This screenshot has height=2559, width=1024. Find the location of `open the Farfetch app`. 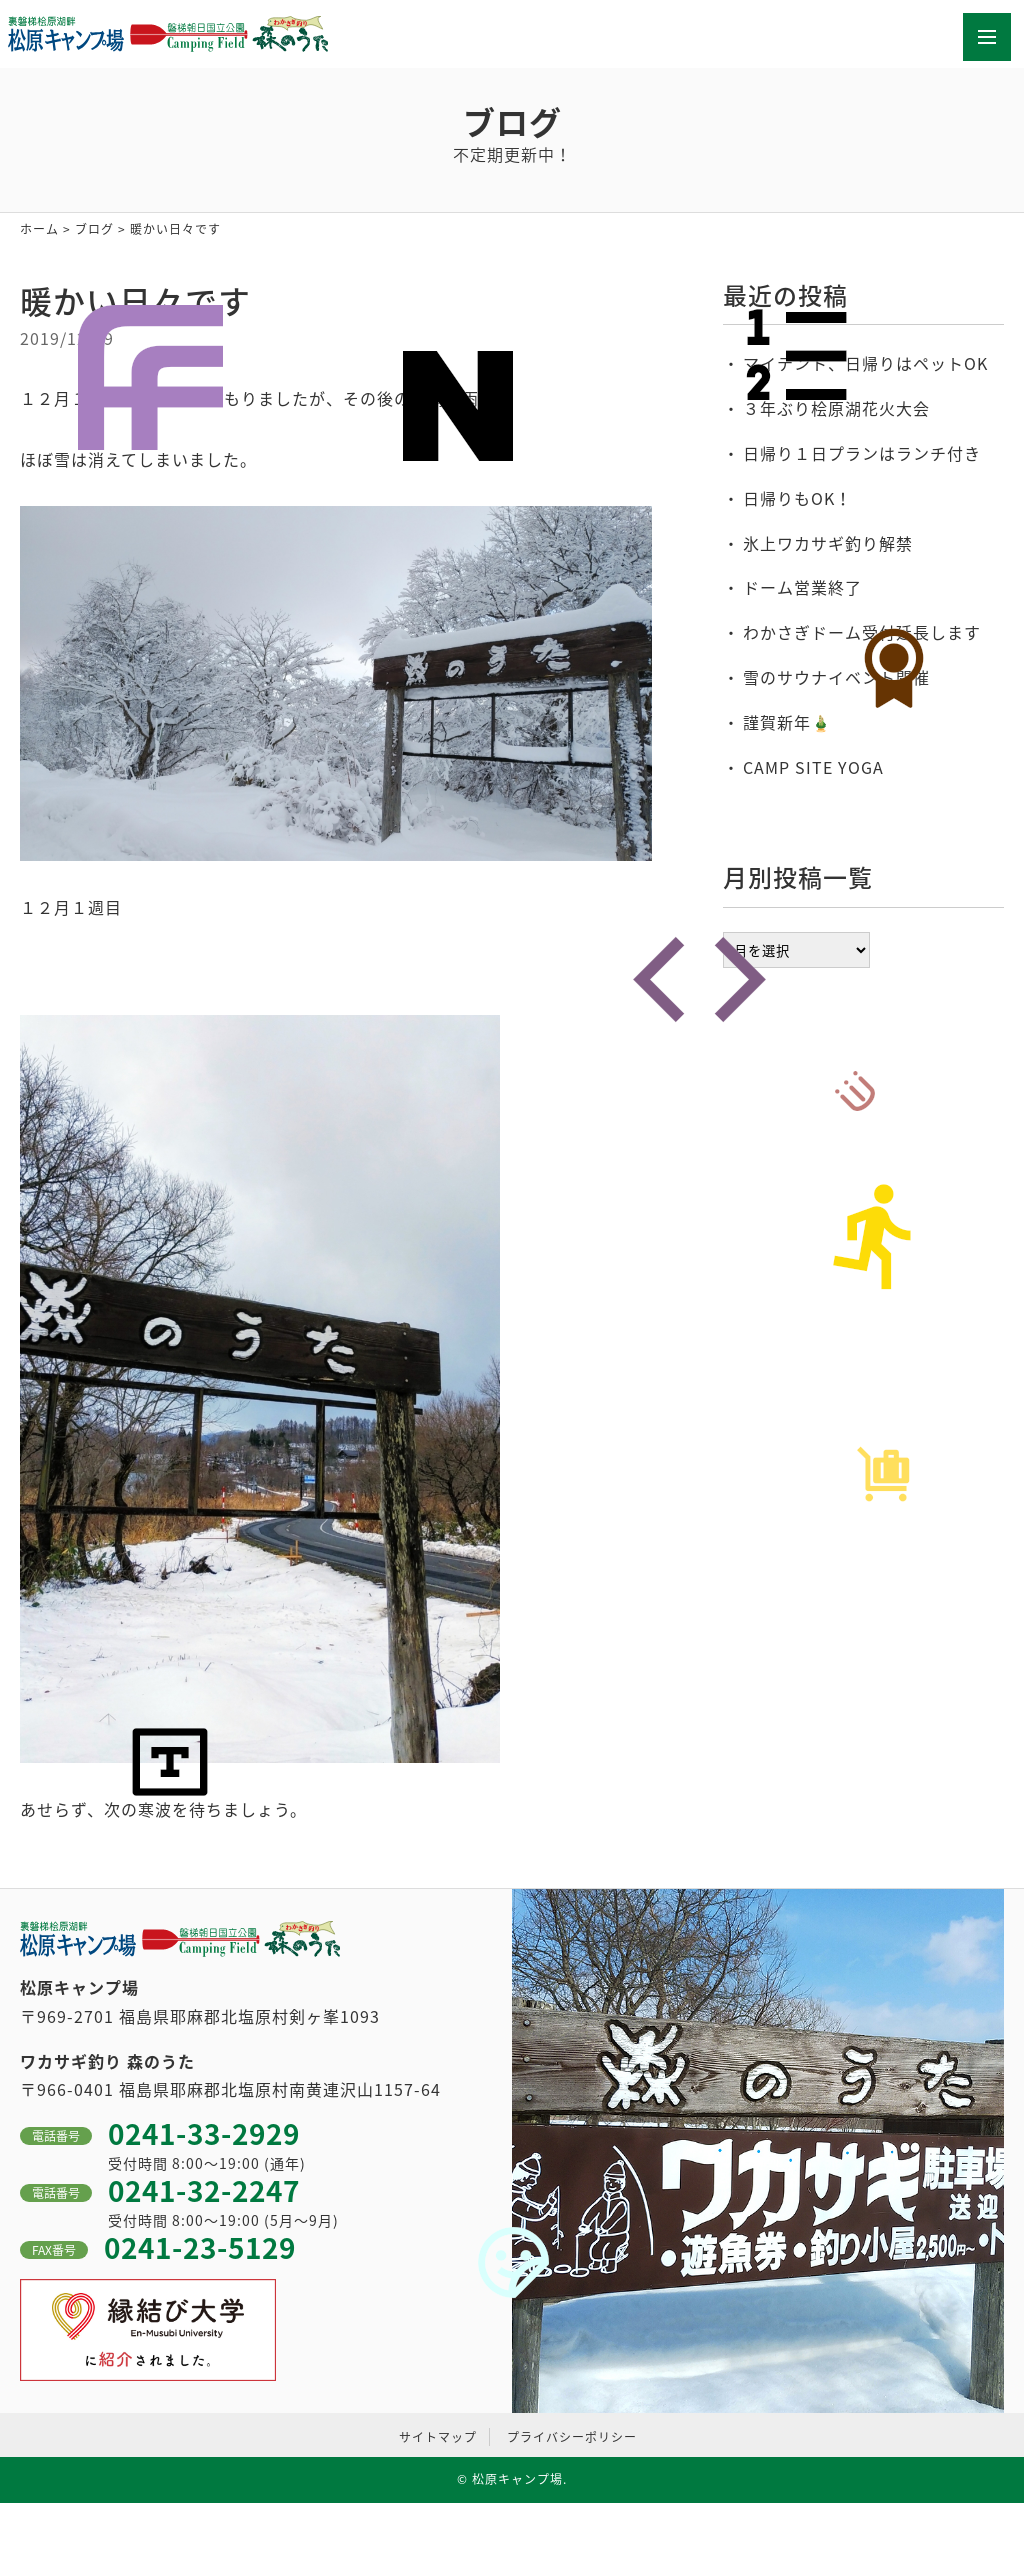

open the Farfetch app is located at coordinates (150, 377).